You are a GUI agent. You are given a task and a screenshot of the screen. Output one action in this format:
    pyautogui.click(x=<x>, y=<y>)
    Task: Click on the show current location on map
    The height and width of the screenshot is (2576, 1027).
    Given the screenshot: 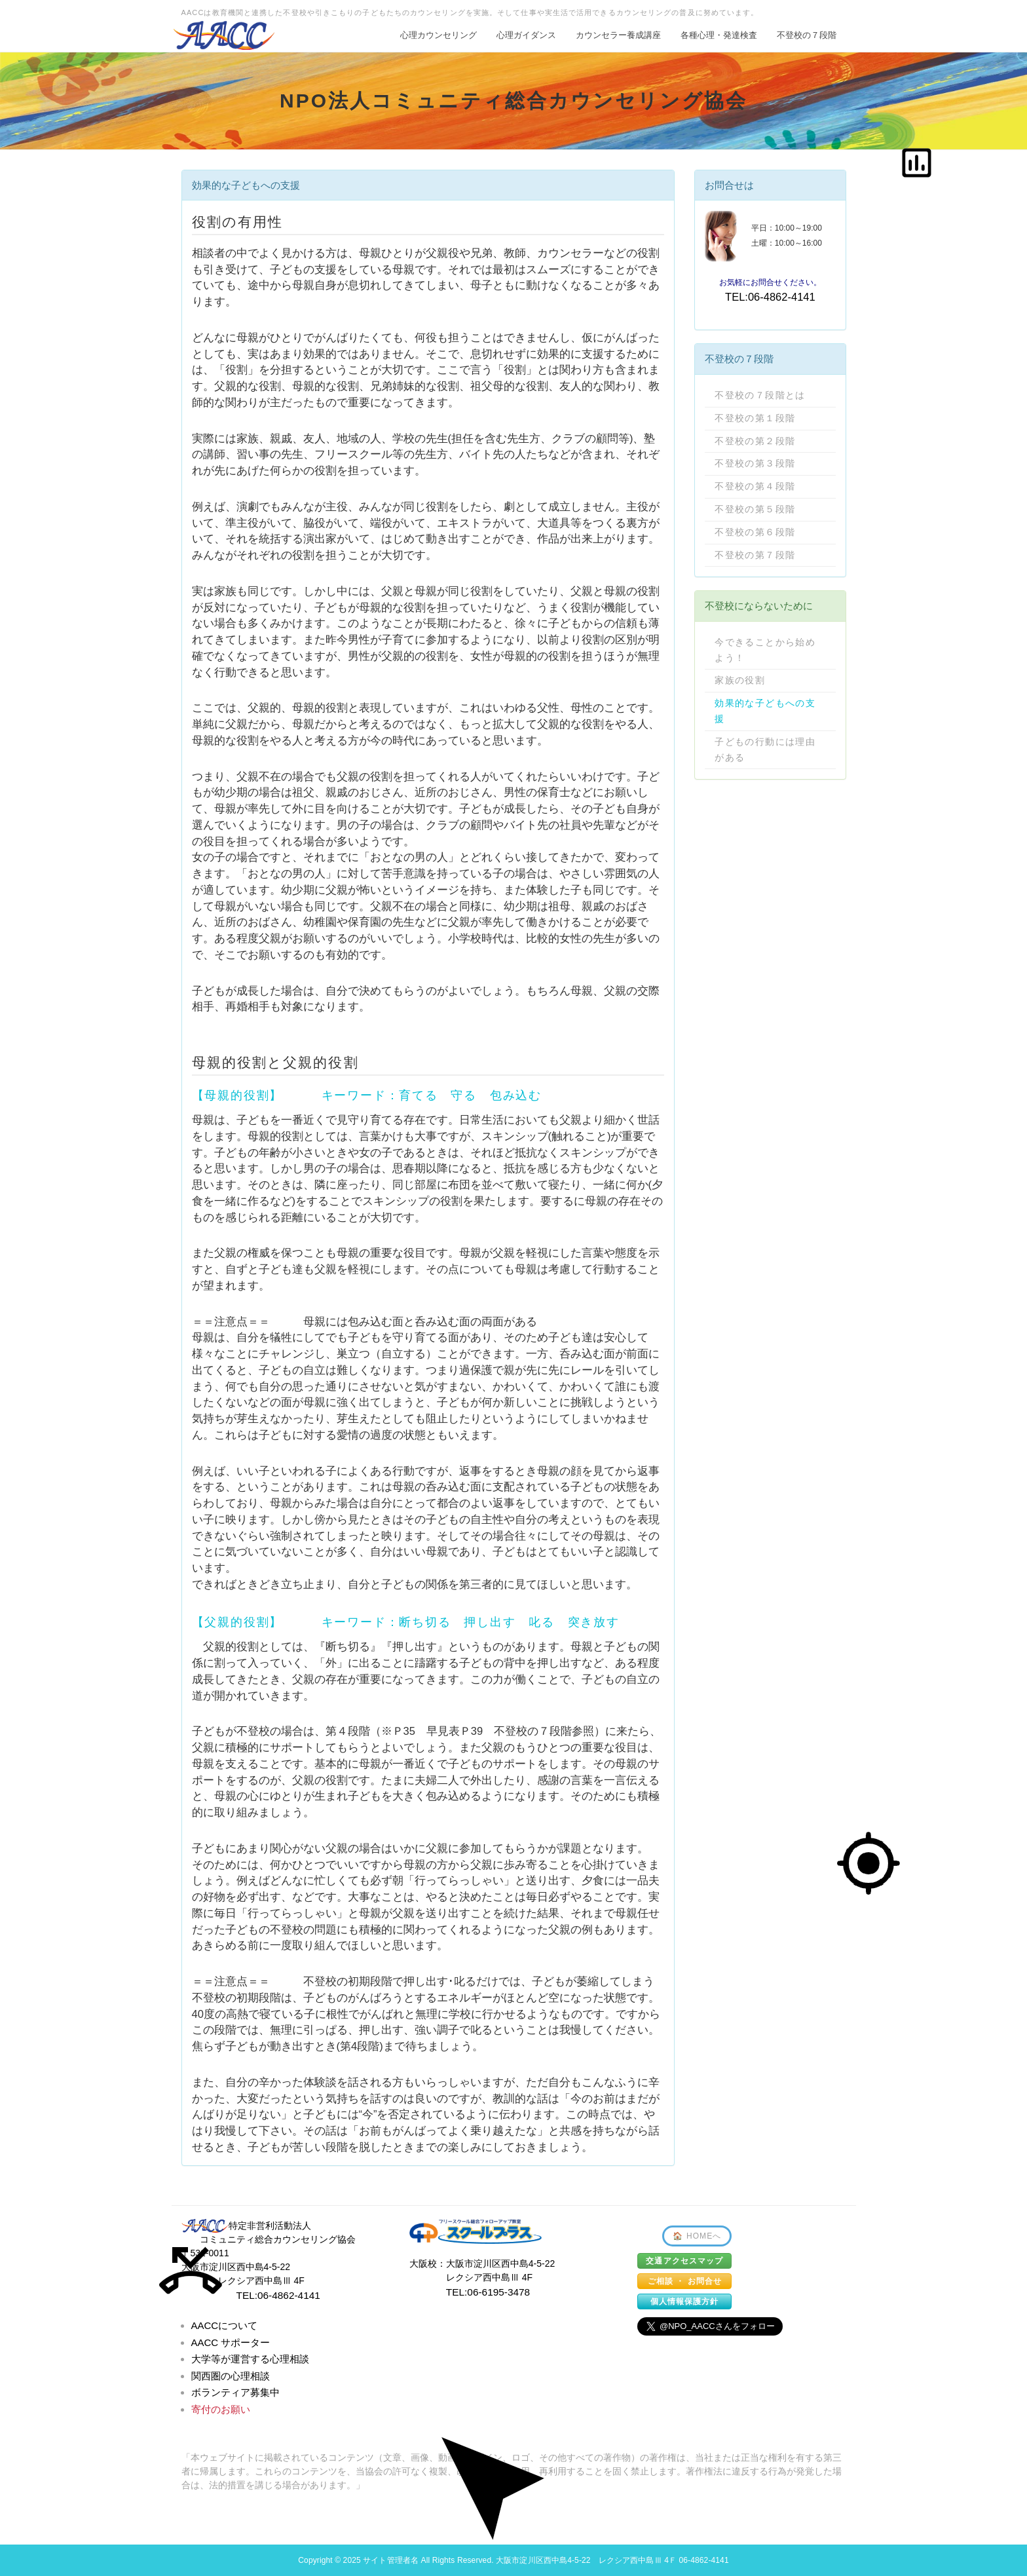 What is the action you would take?
    pyautogui.click(x=493, y=2488)
    